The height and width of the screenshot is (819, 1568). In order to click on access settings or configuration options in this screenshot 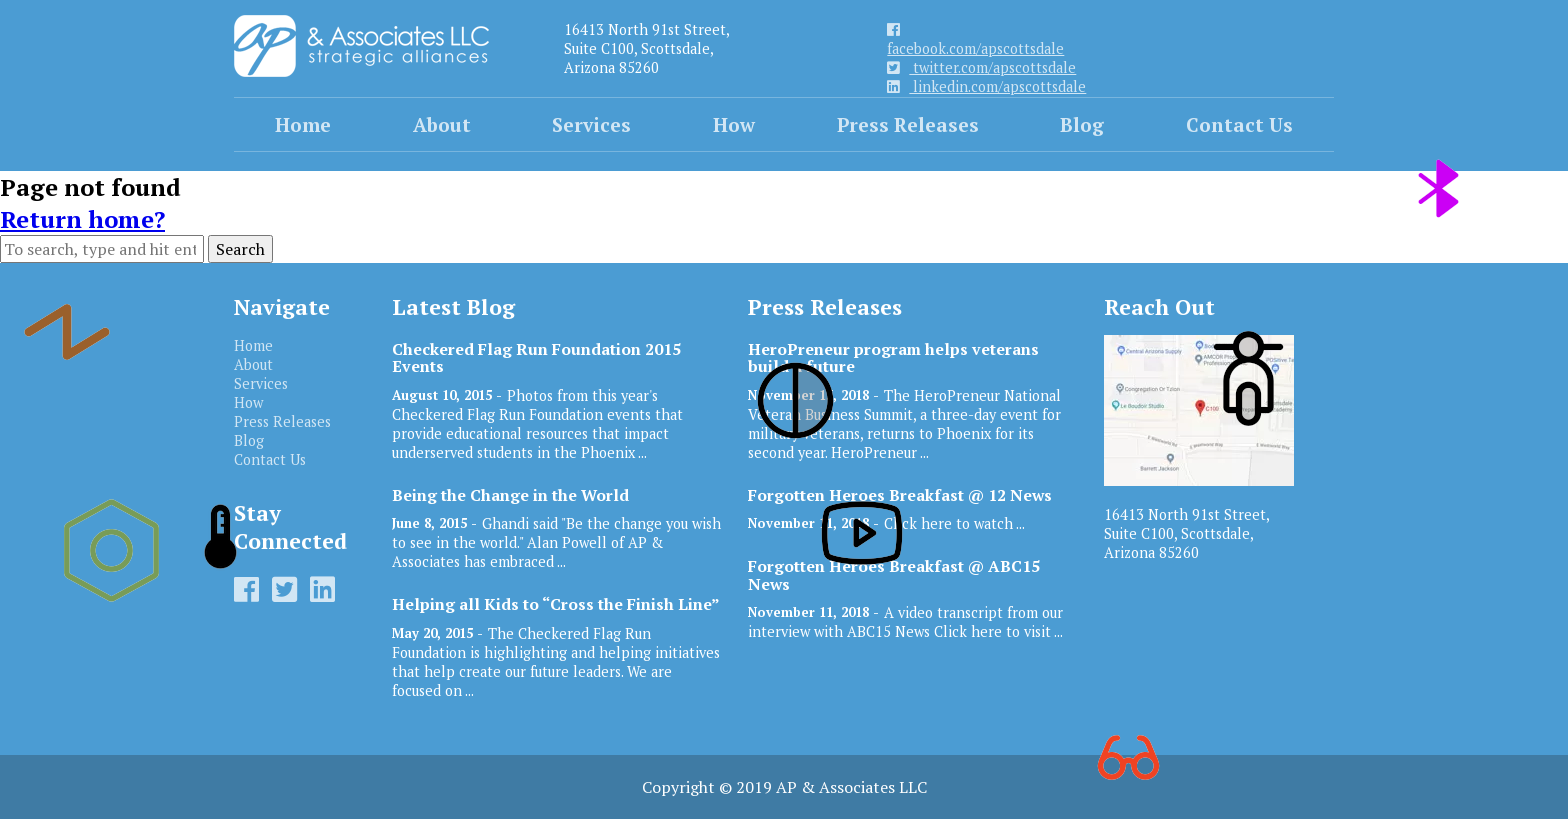, I will do `click(111, 550)`.